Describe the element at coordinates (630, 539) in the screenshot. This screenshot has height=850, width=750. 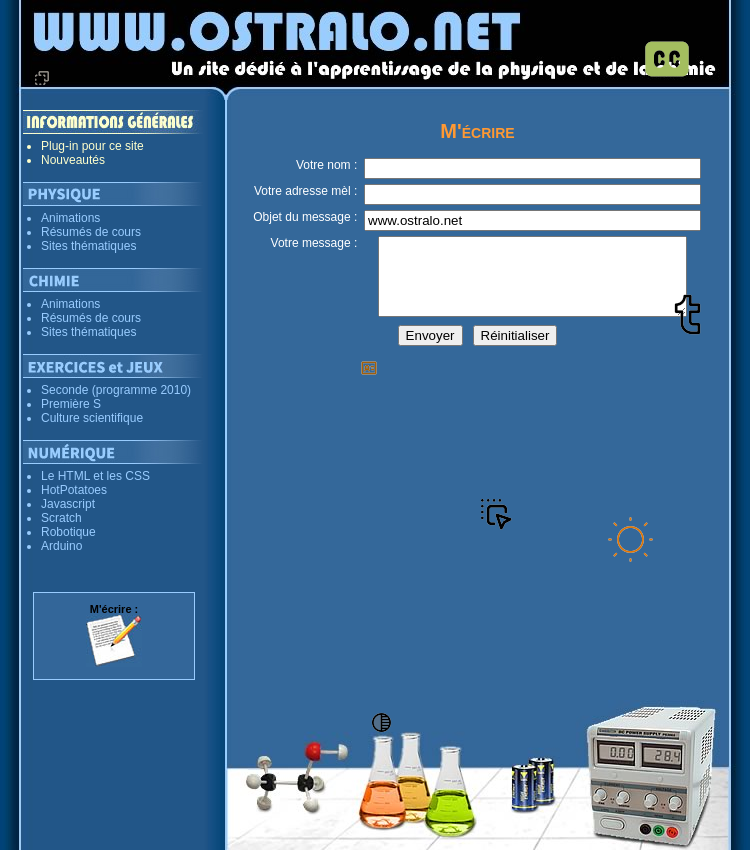
I see `reduce screen brightness` at that location.